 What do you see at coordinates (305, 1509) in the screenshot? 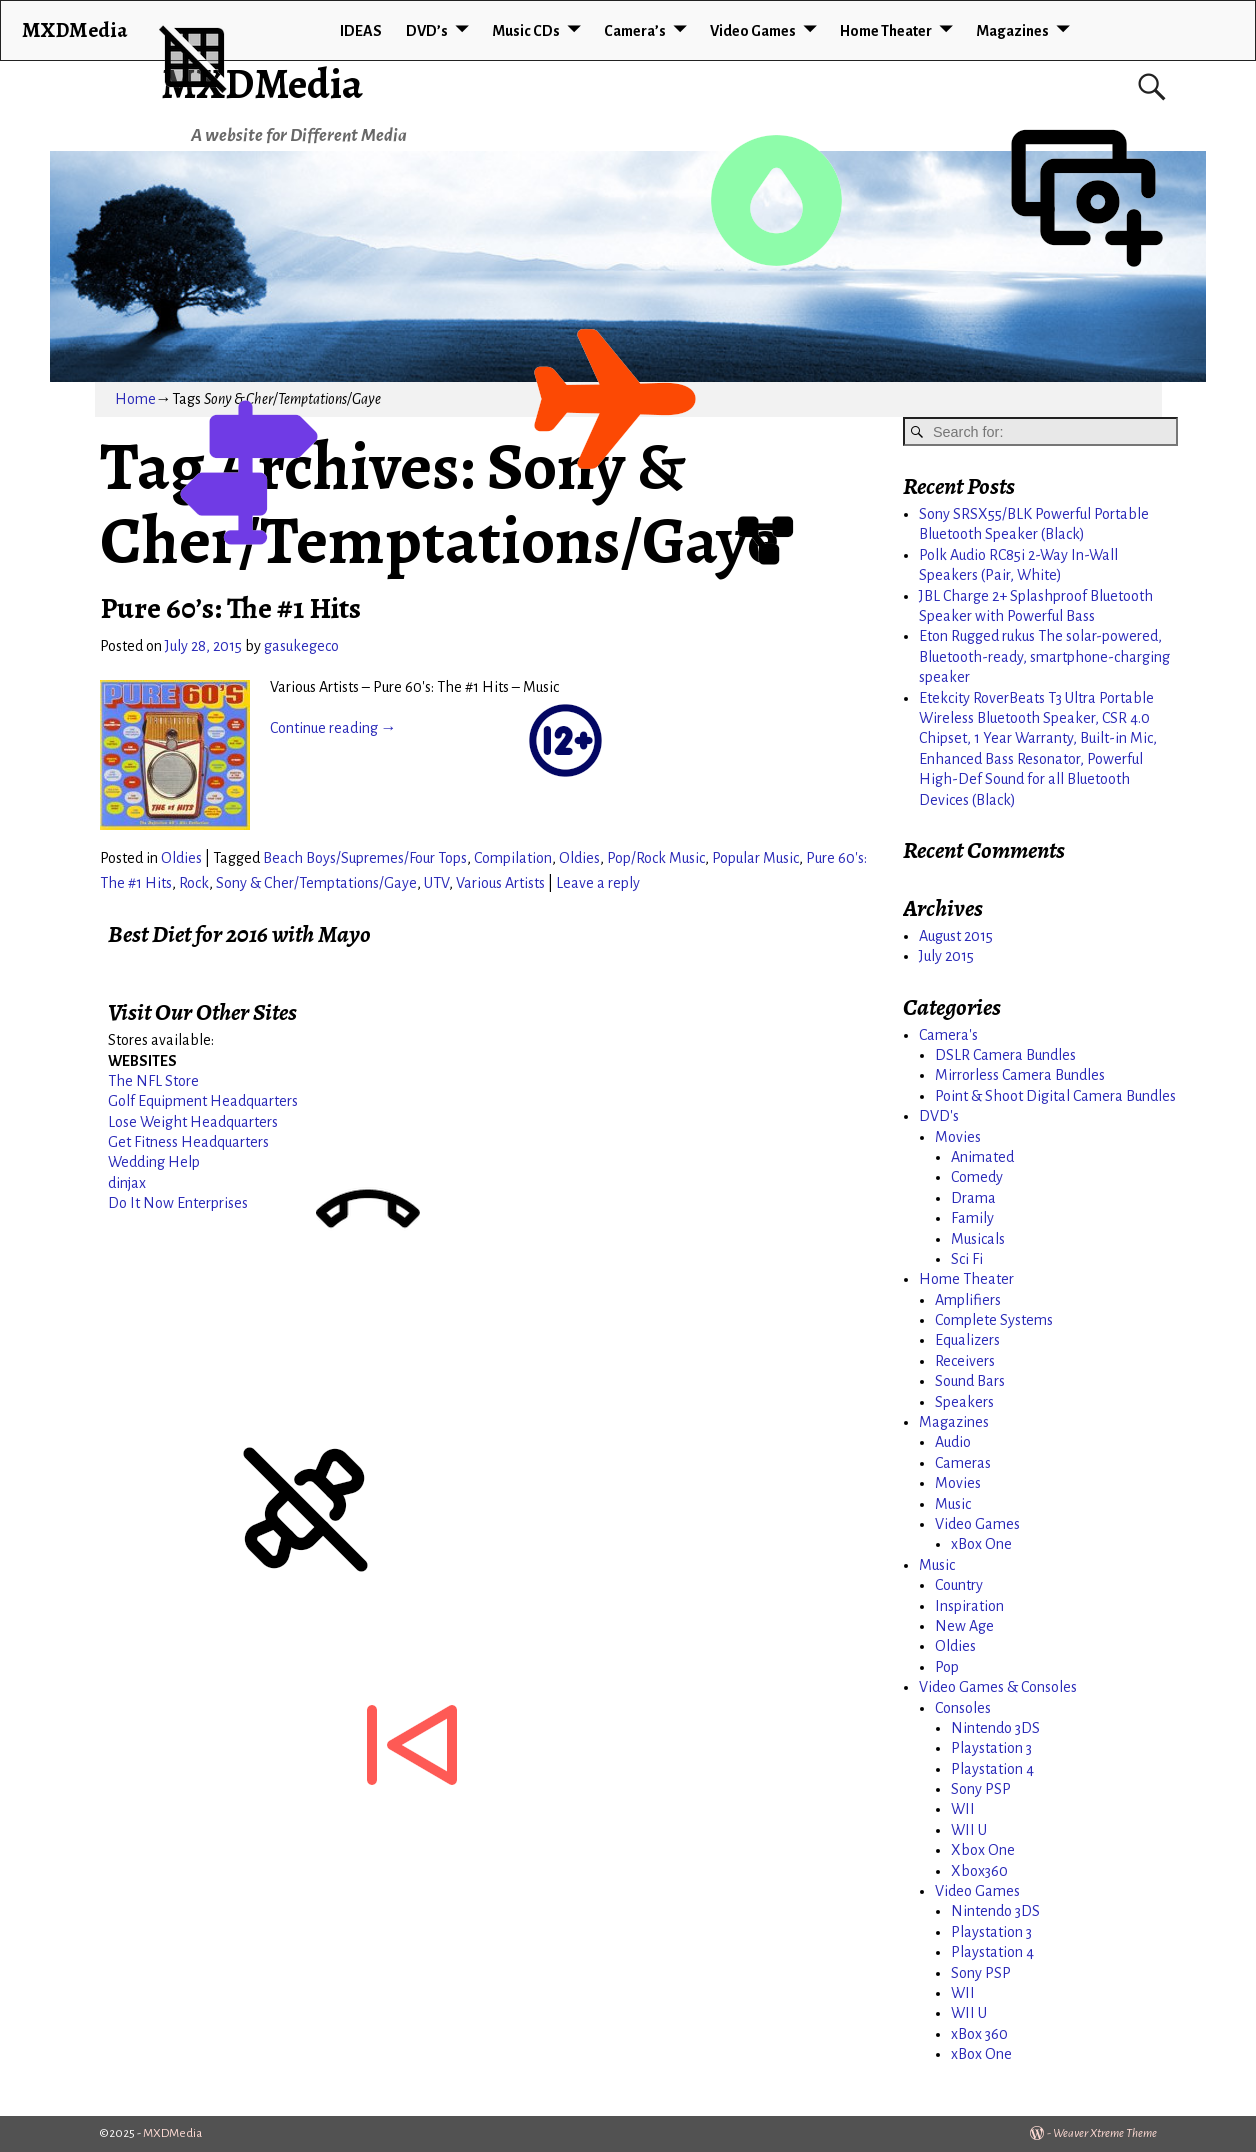
I see `disable candy or sweets mode` at bounding box center [305, 1509].